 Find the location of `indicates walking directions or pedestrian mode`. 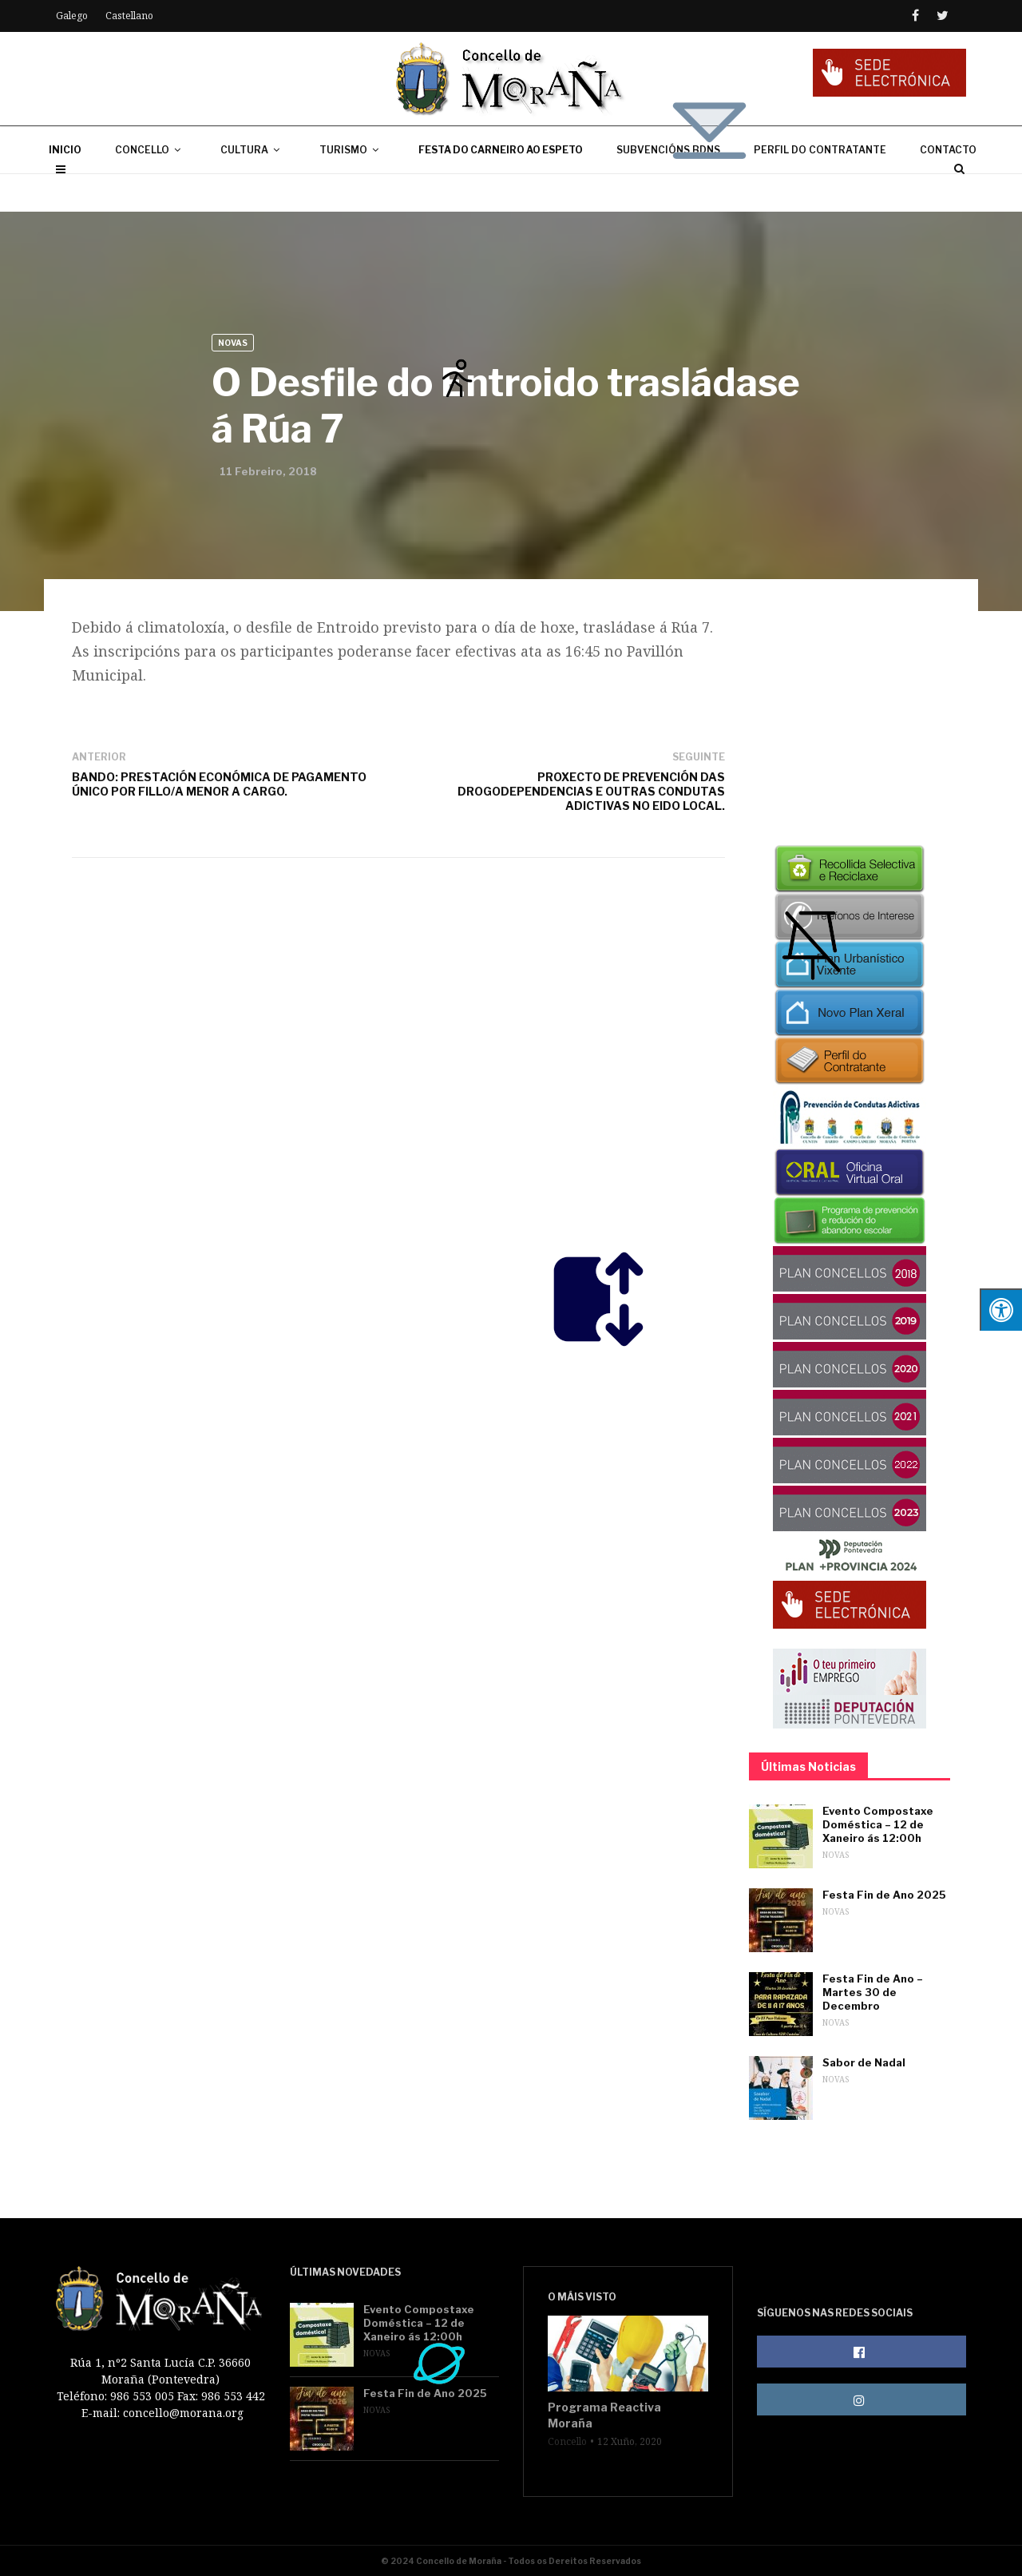

indicates walking directions or pedestrian mode is located at coordinates (457, 378).